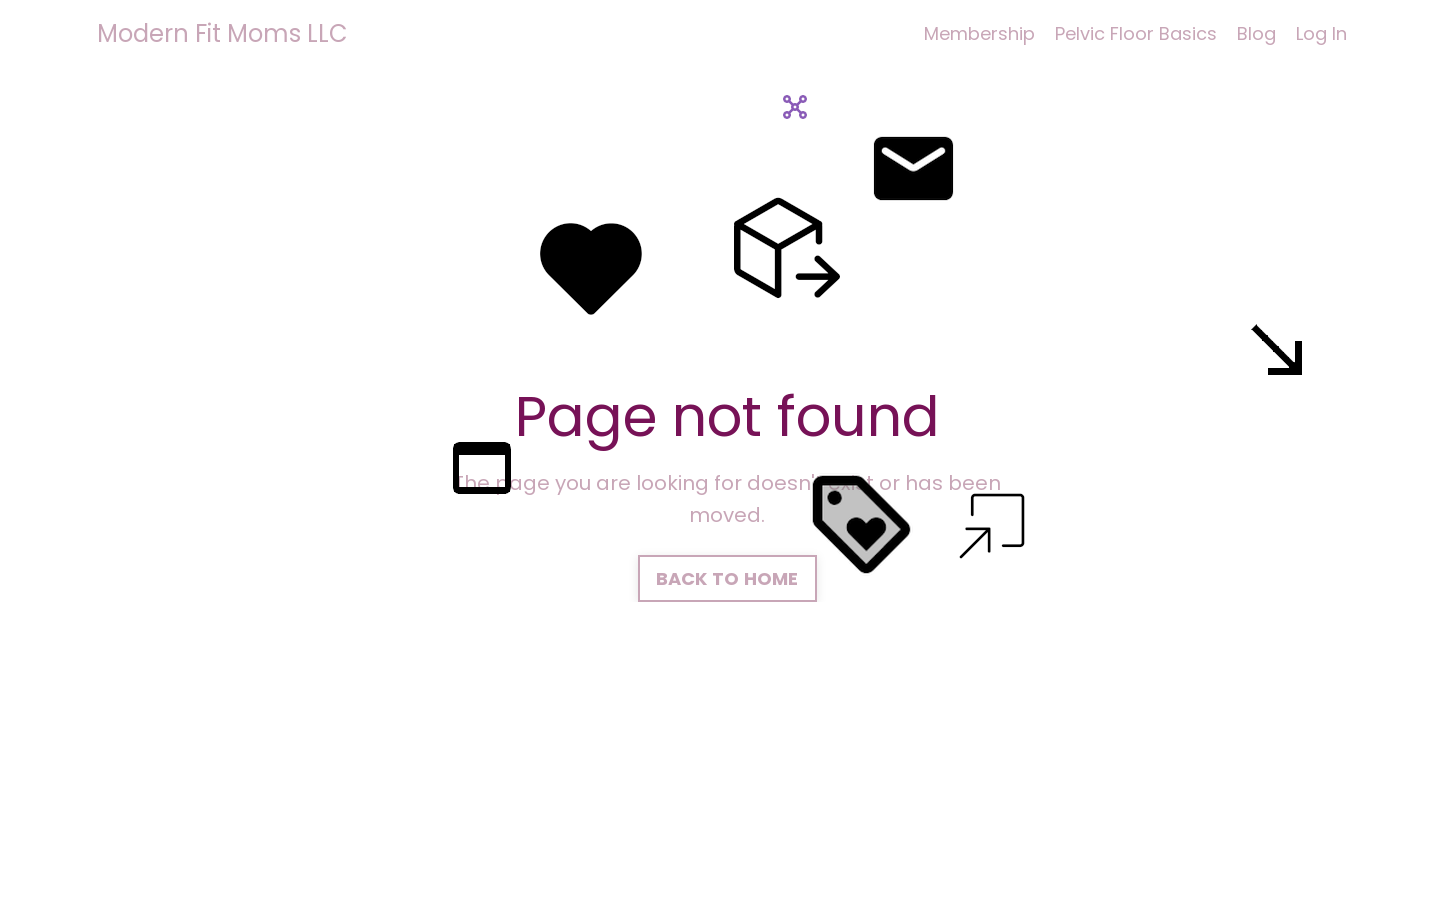 The image size is (1454, 908). I want to click on open a web browser or webpage, so click(482, 468).